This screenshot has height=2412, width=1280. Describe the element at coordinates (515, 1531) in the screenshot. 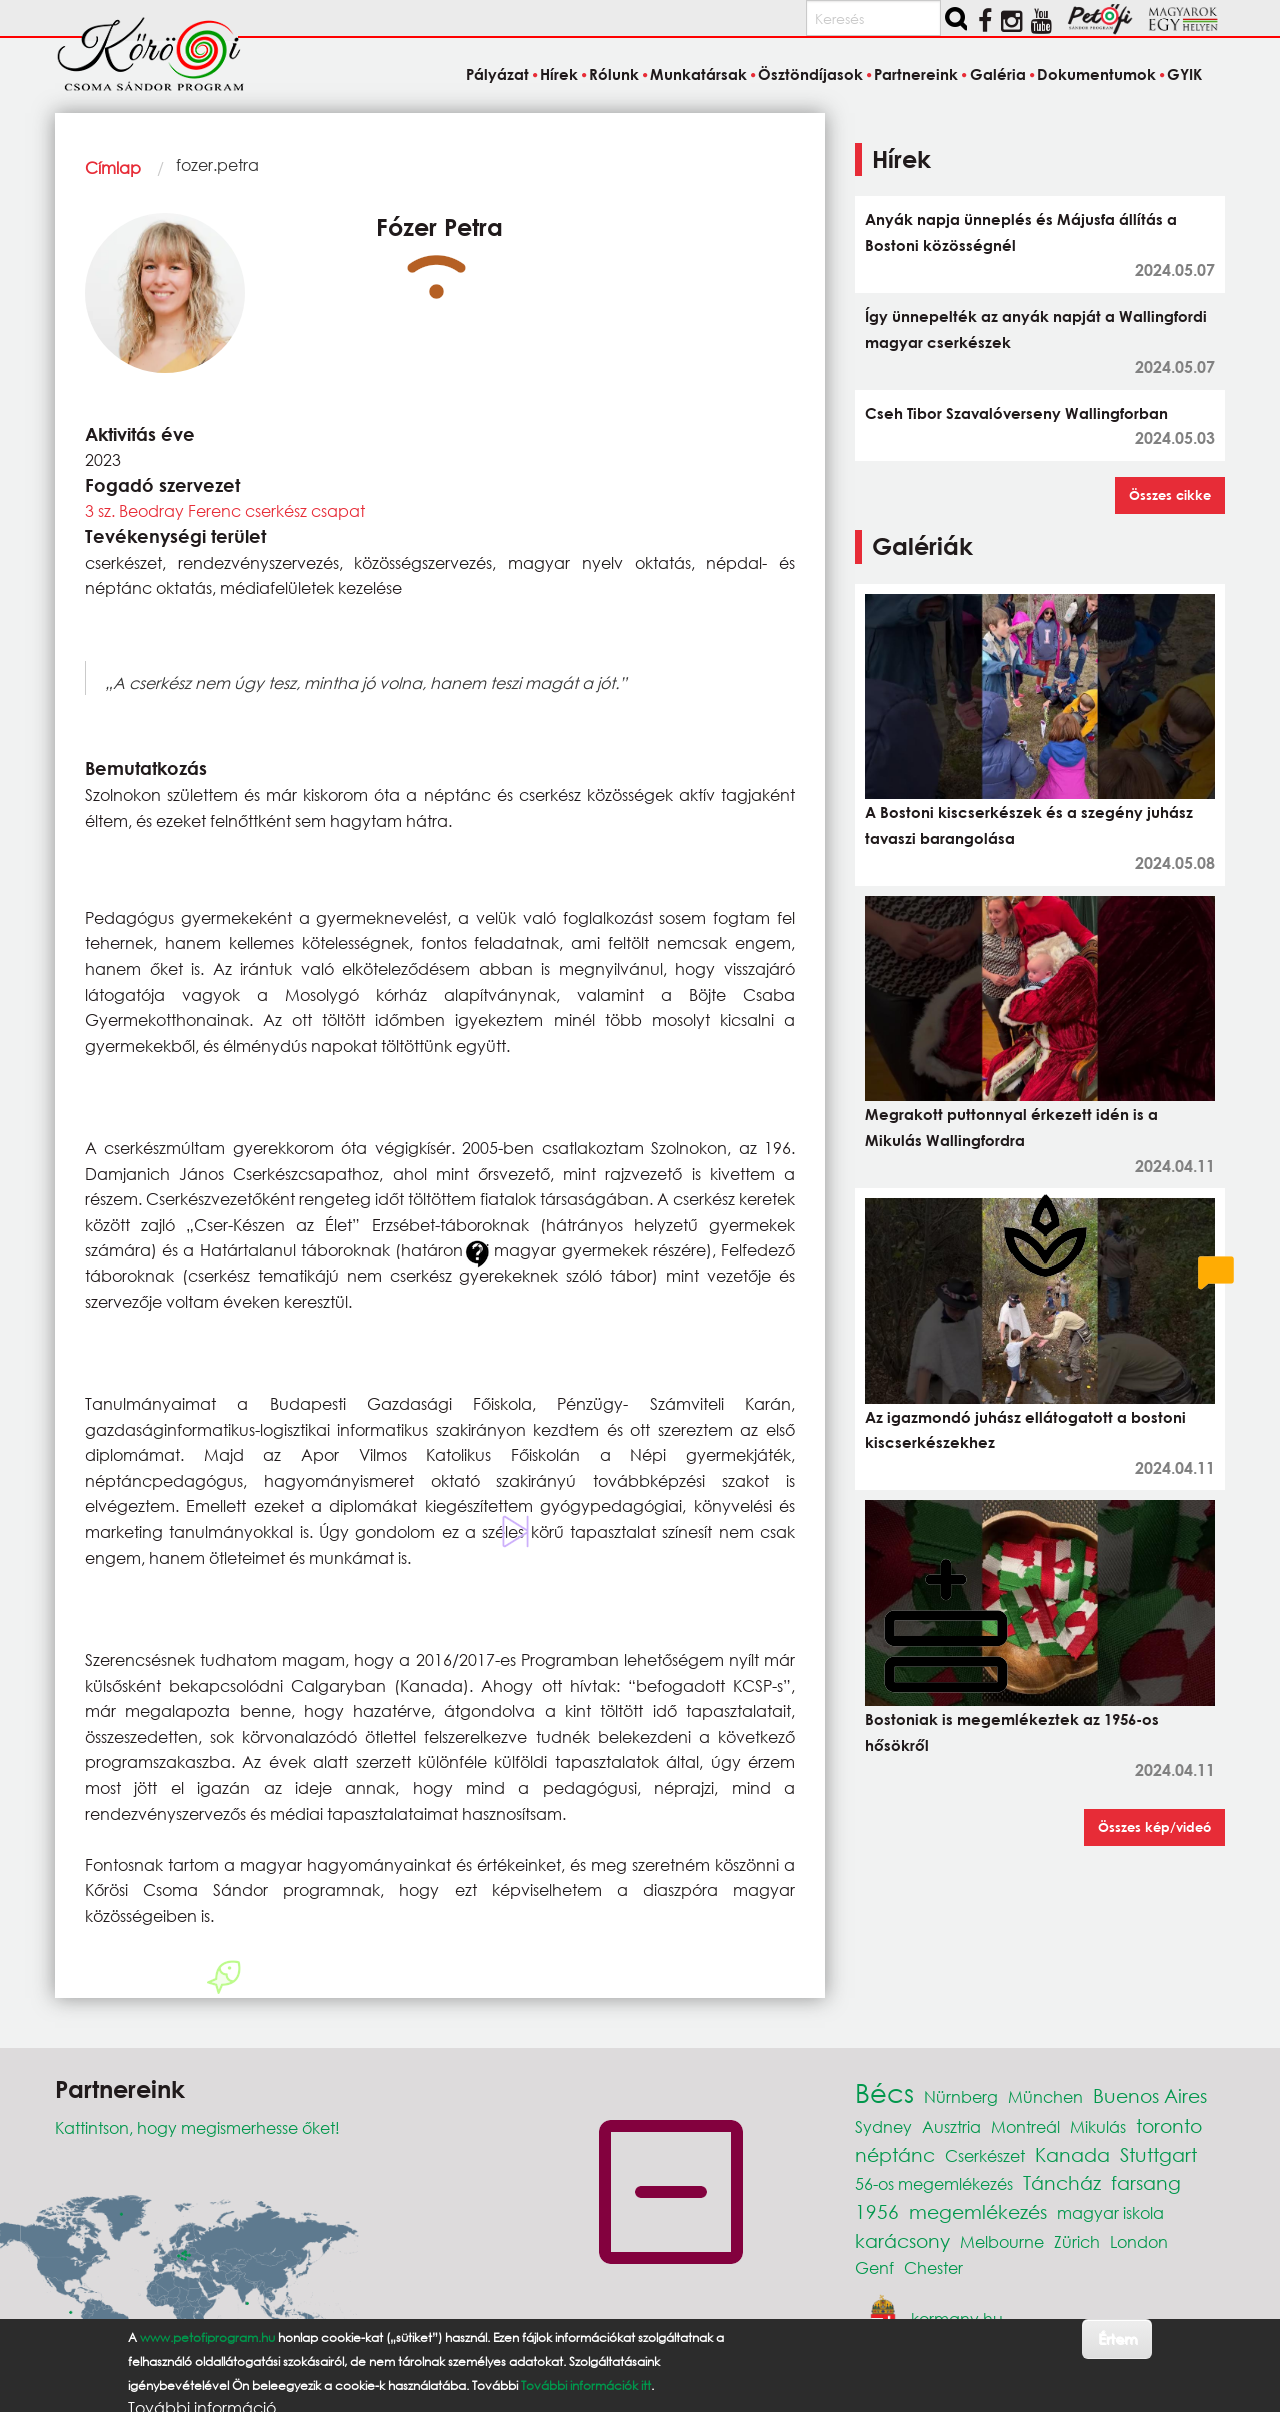

I see `skip to the next track or media item` at that location.